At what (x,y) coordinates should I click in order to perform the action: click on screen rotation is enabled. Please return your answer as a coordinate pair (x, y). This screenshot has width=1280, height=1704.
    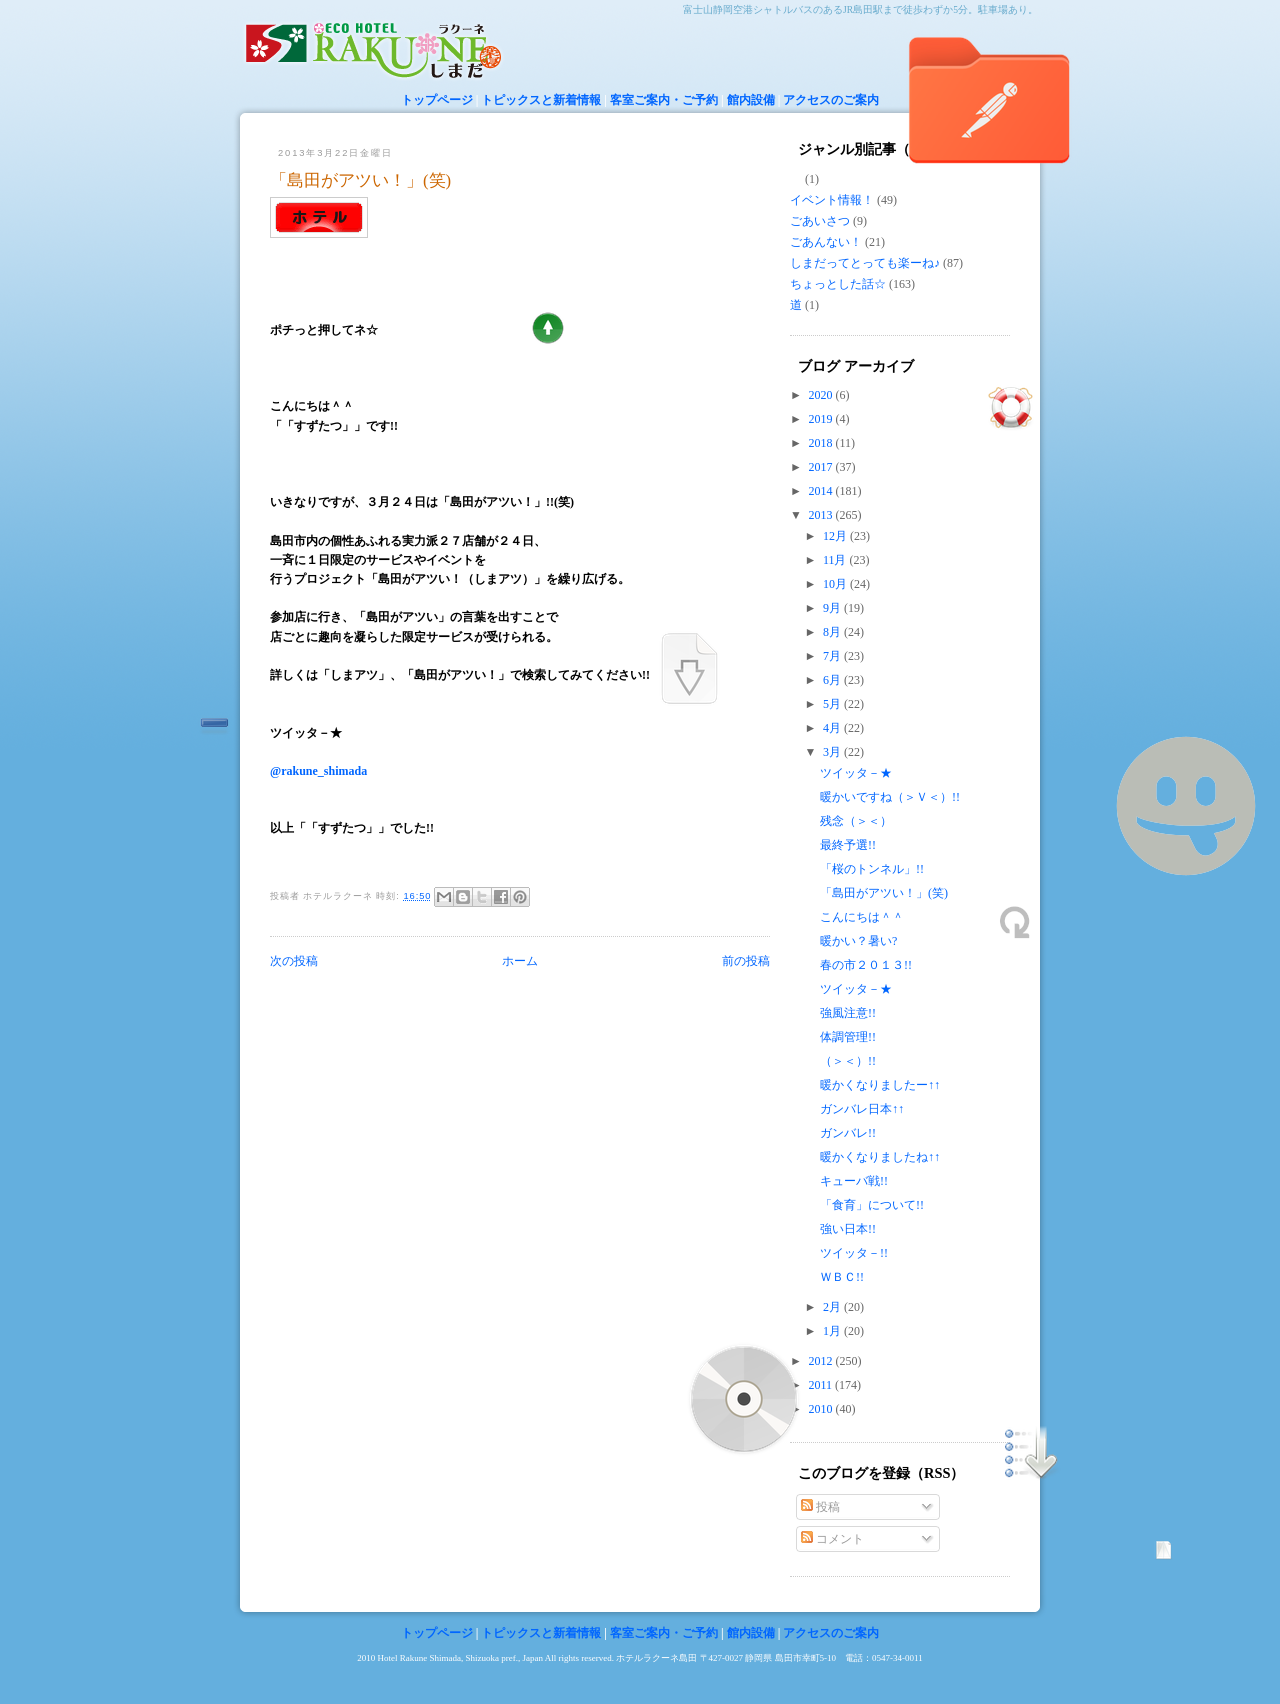
    Looking at the image, I should click on (1014, 923).